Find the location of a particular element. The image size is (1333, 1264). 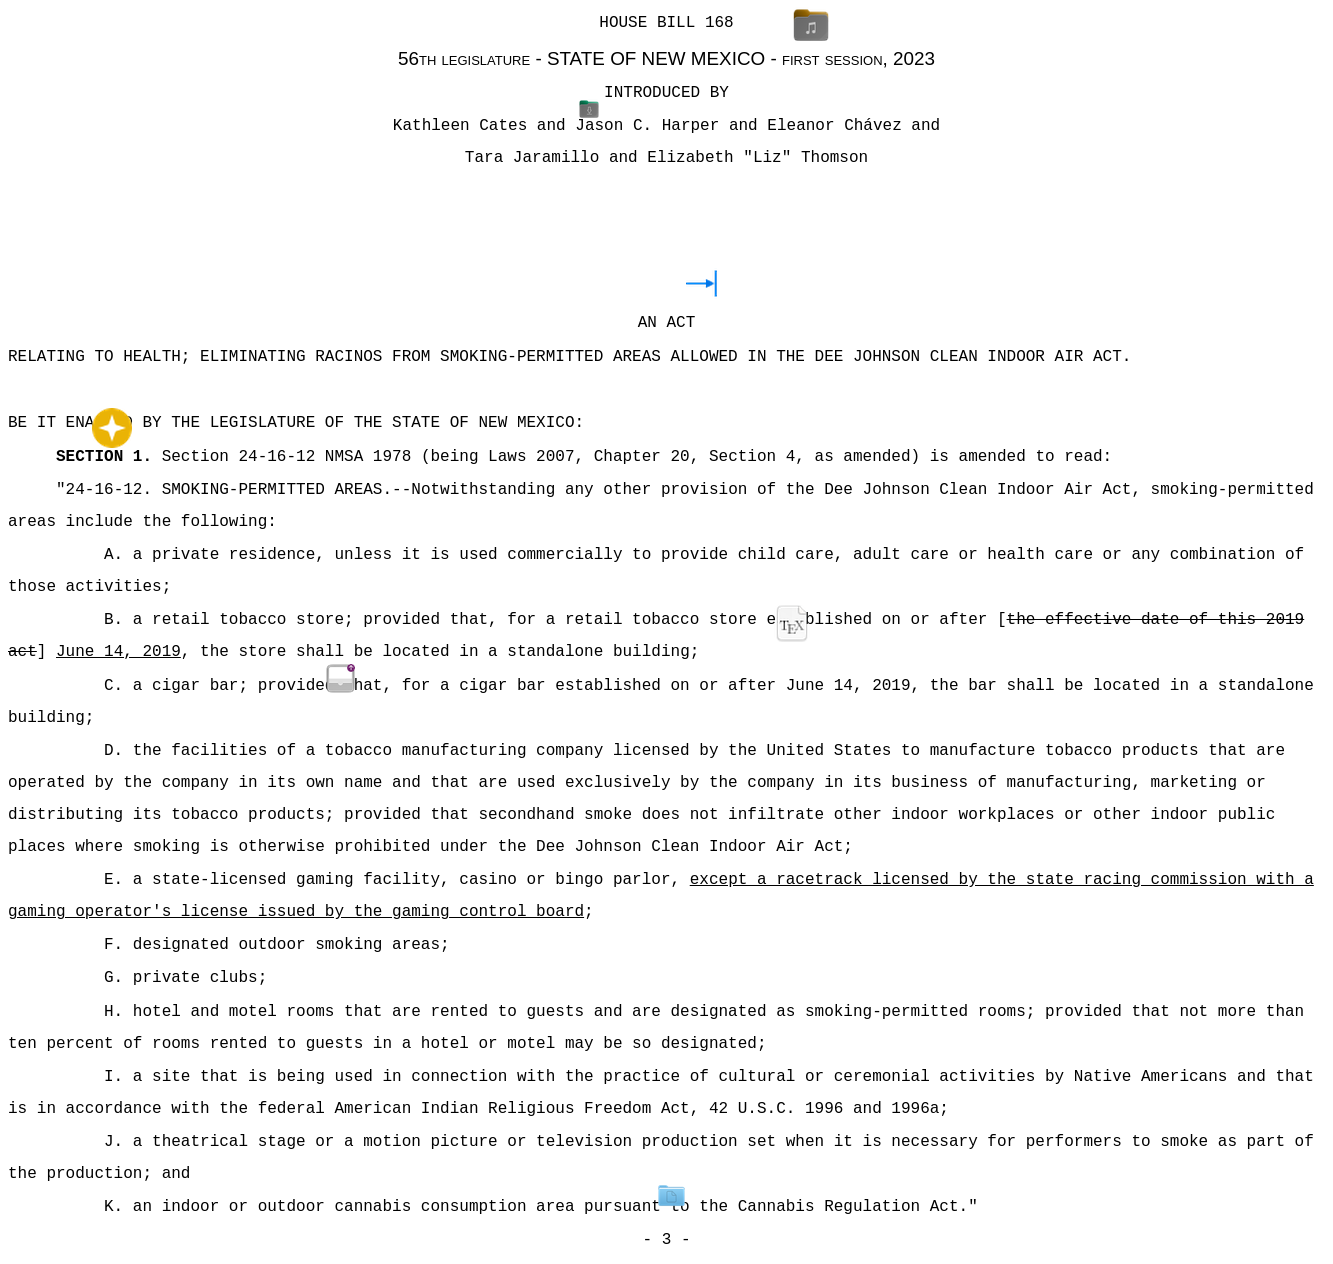

open your documents folder is located at coordinates (671, 1195).